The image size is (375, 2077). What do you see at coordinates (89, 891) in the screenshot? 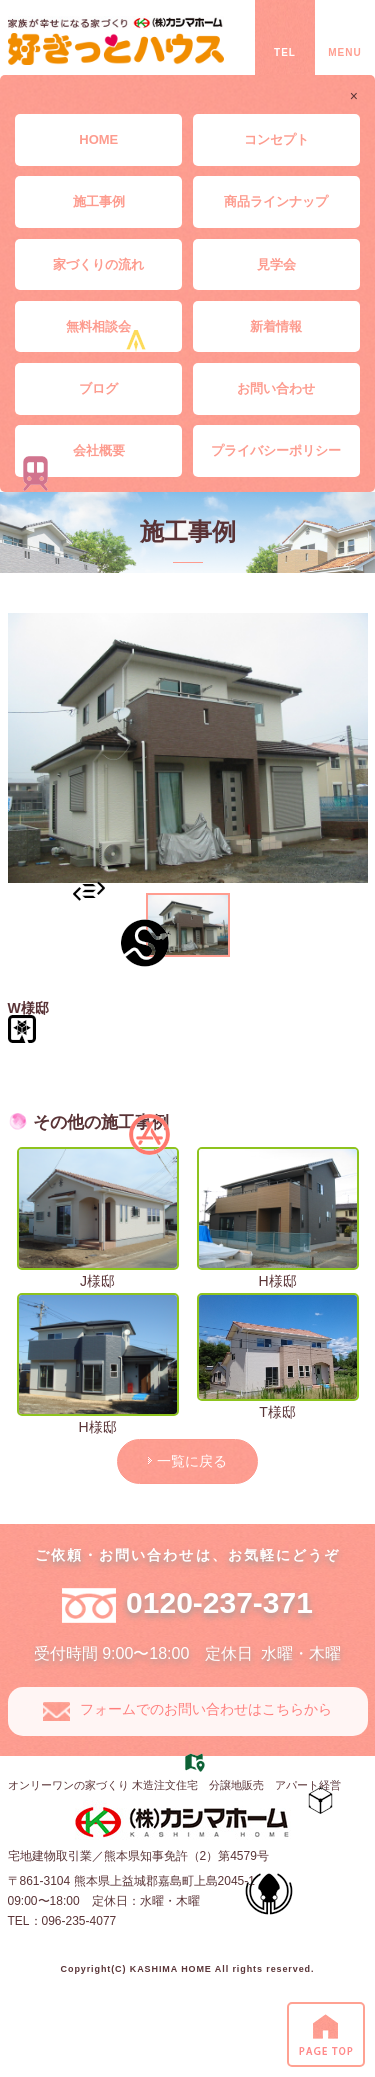
I see `purescript programming language logo` at bounding box center [89, 891].